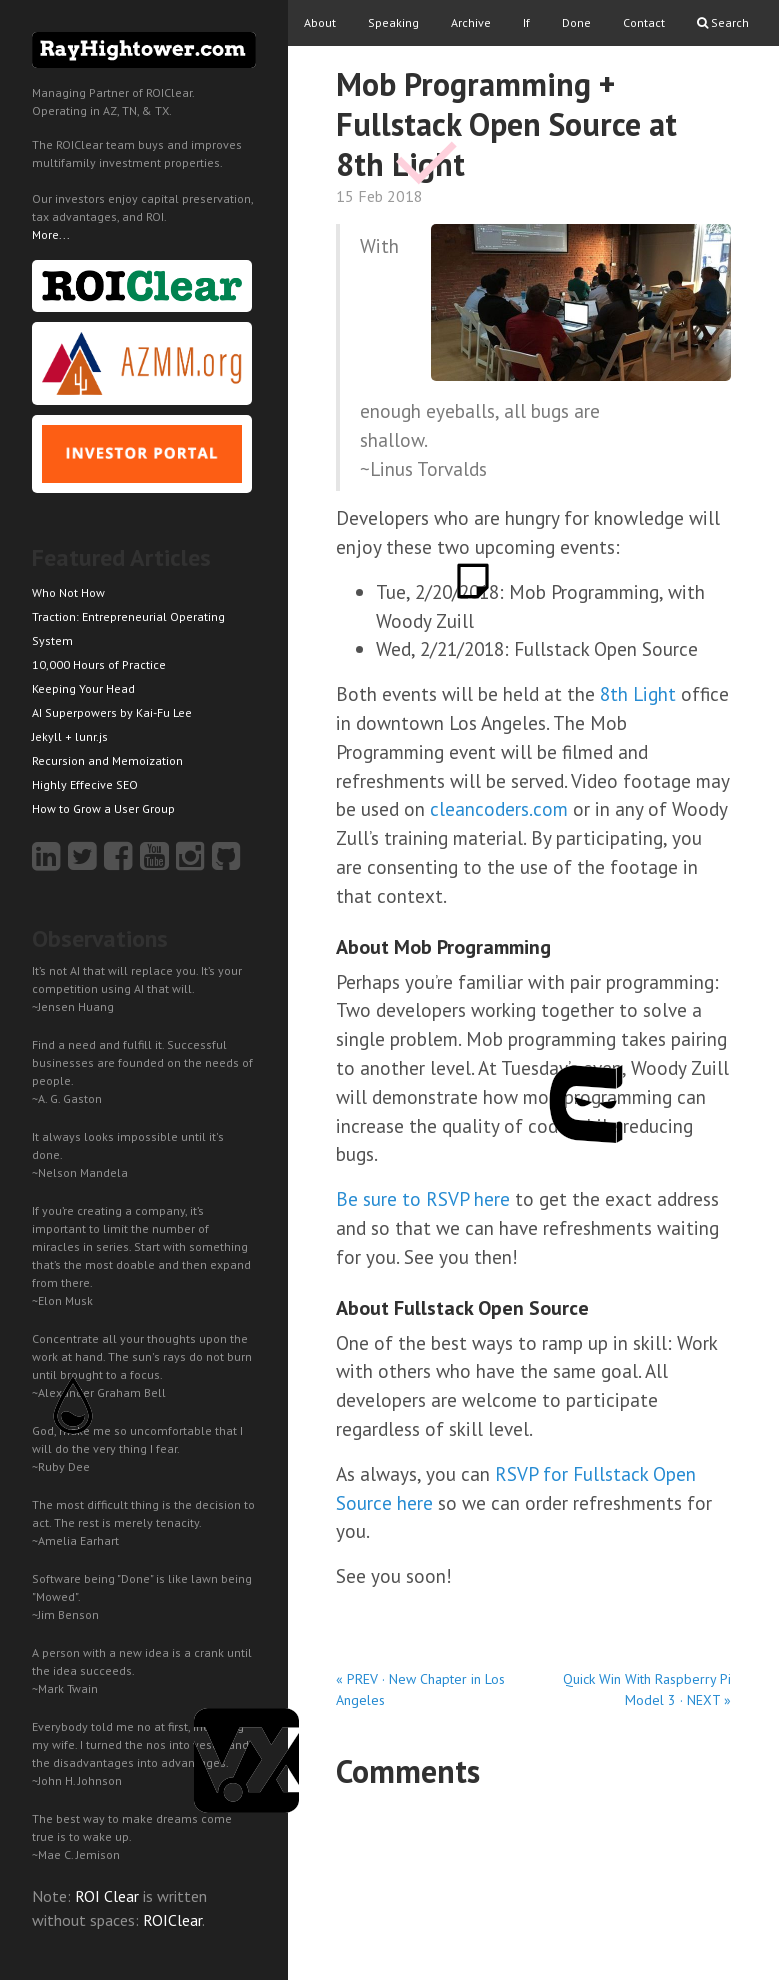 The height and width of the screenshot is (1980, 779). What do you see at coordinates (73, 1405) in the screenshot?
I see `open rainmeter desktop customization application` at bounding box center [73, 1405].